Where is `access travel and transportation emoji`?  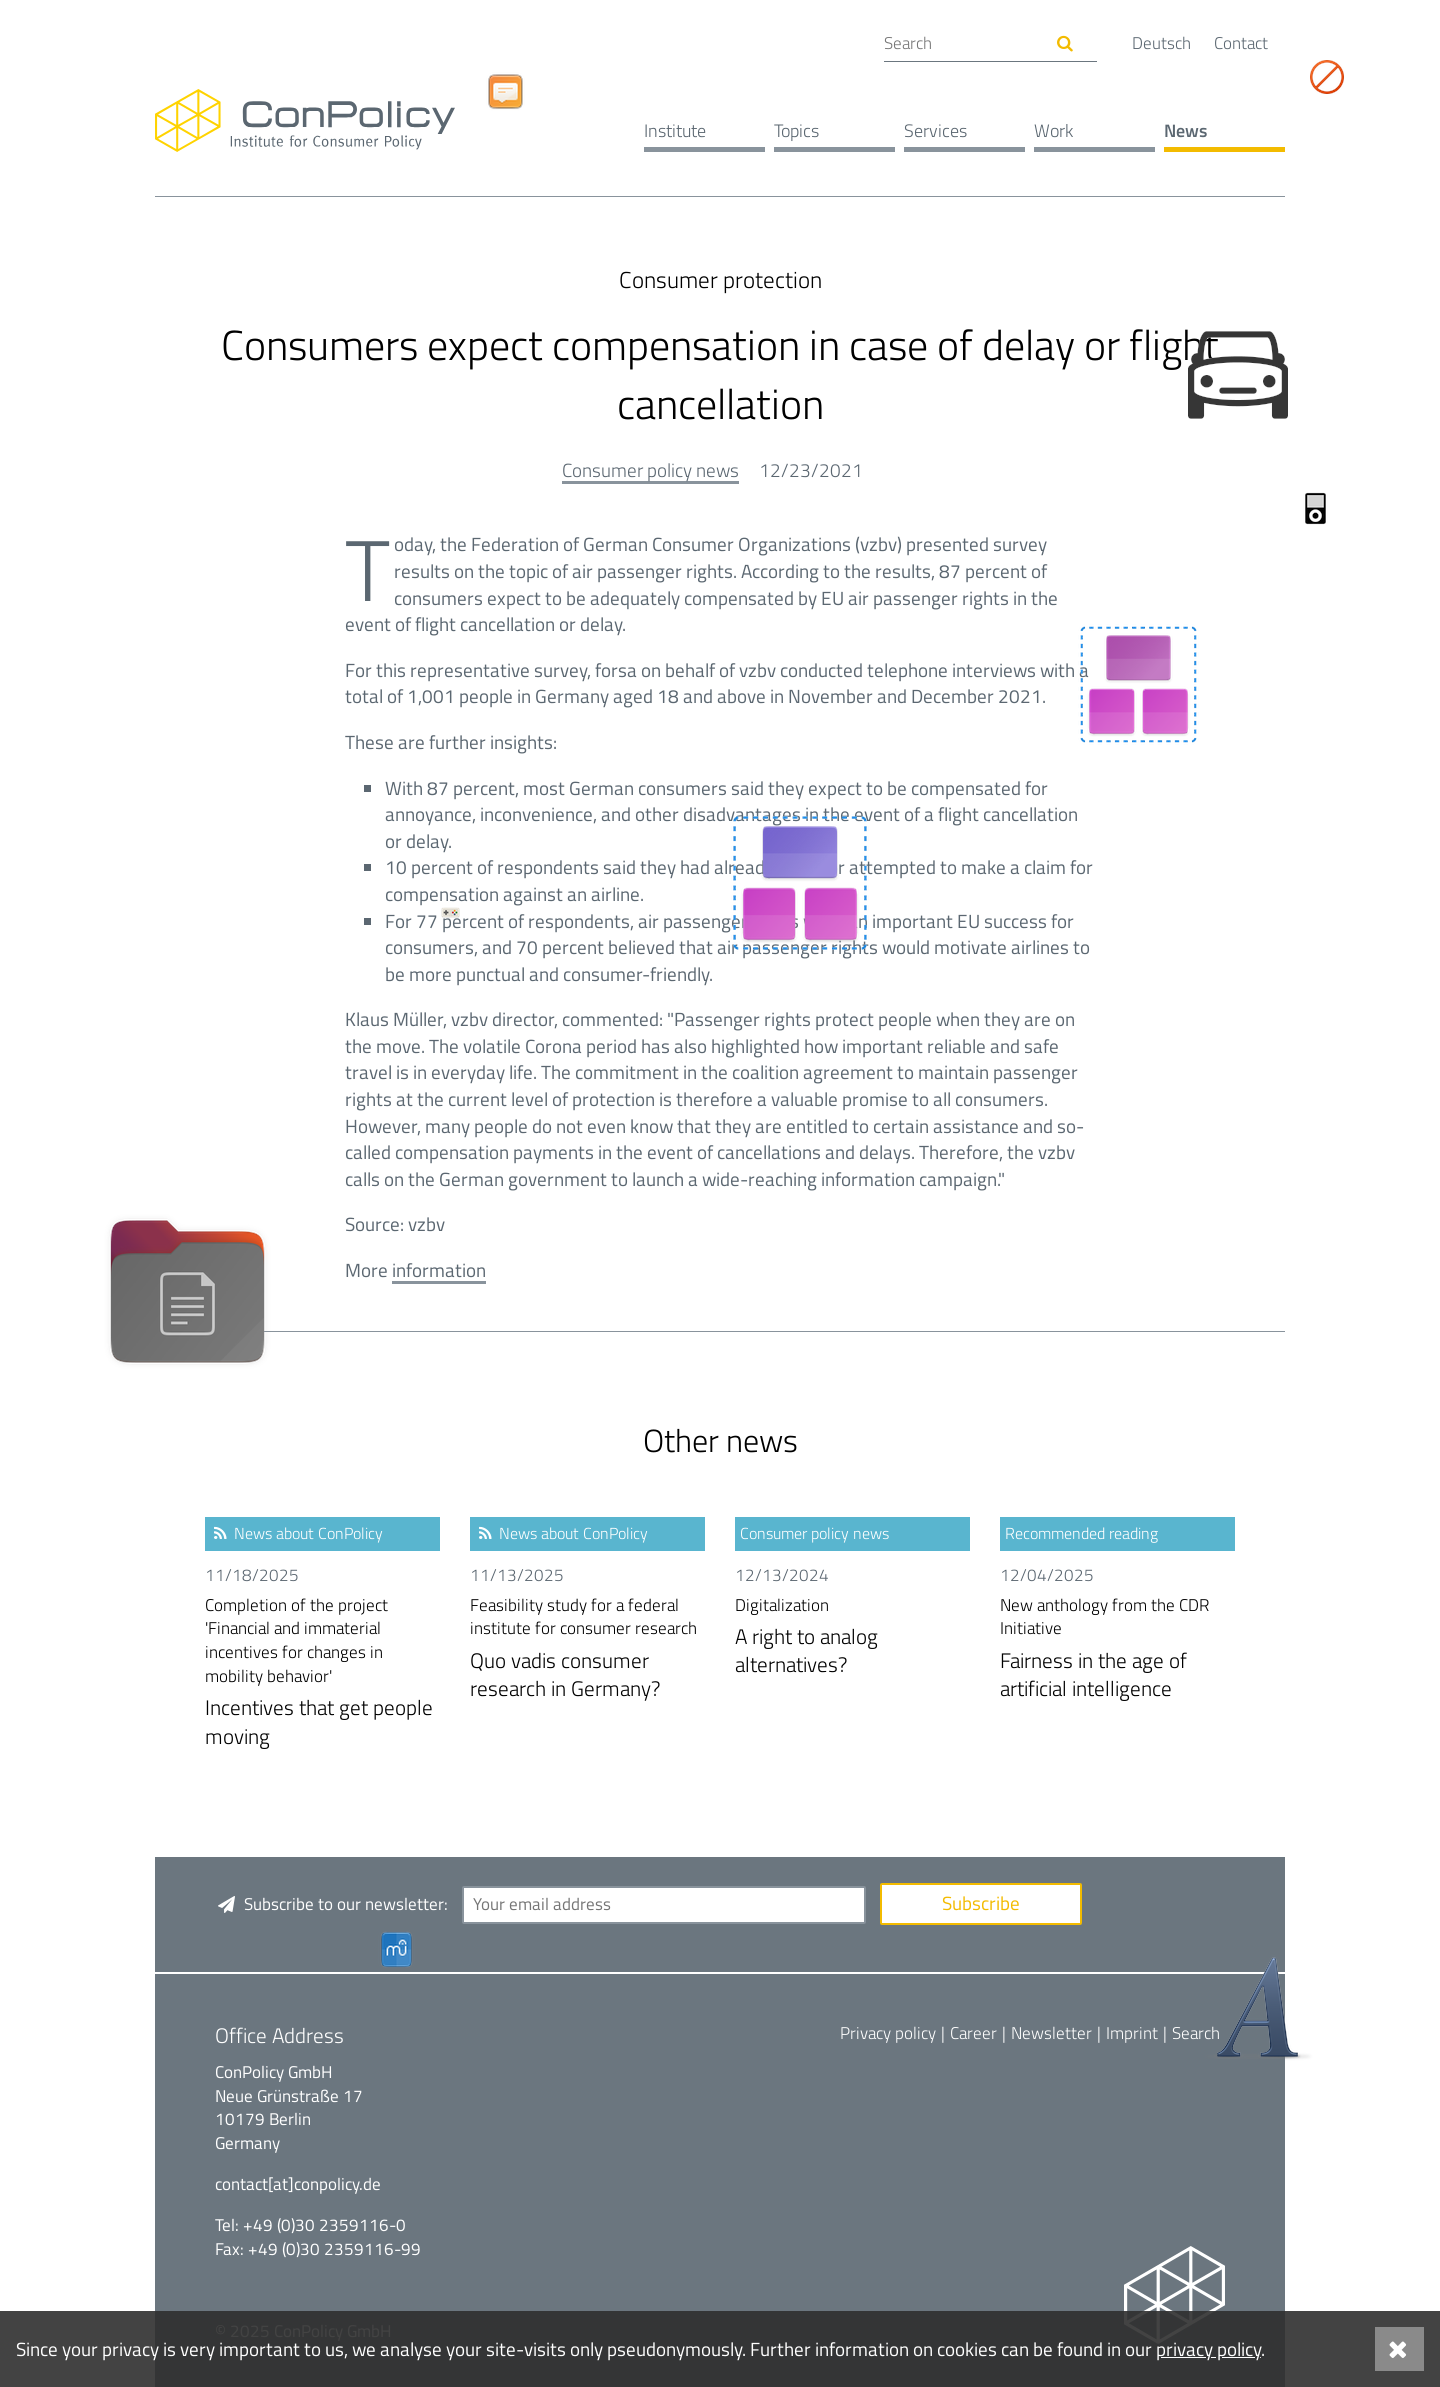
access travel and transportation emoji is located at coordinates (1238, 375).